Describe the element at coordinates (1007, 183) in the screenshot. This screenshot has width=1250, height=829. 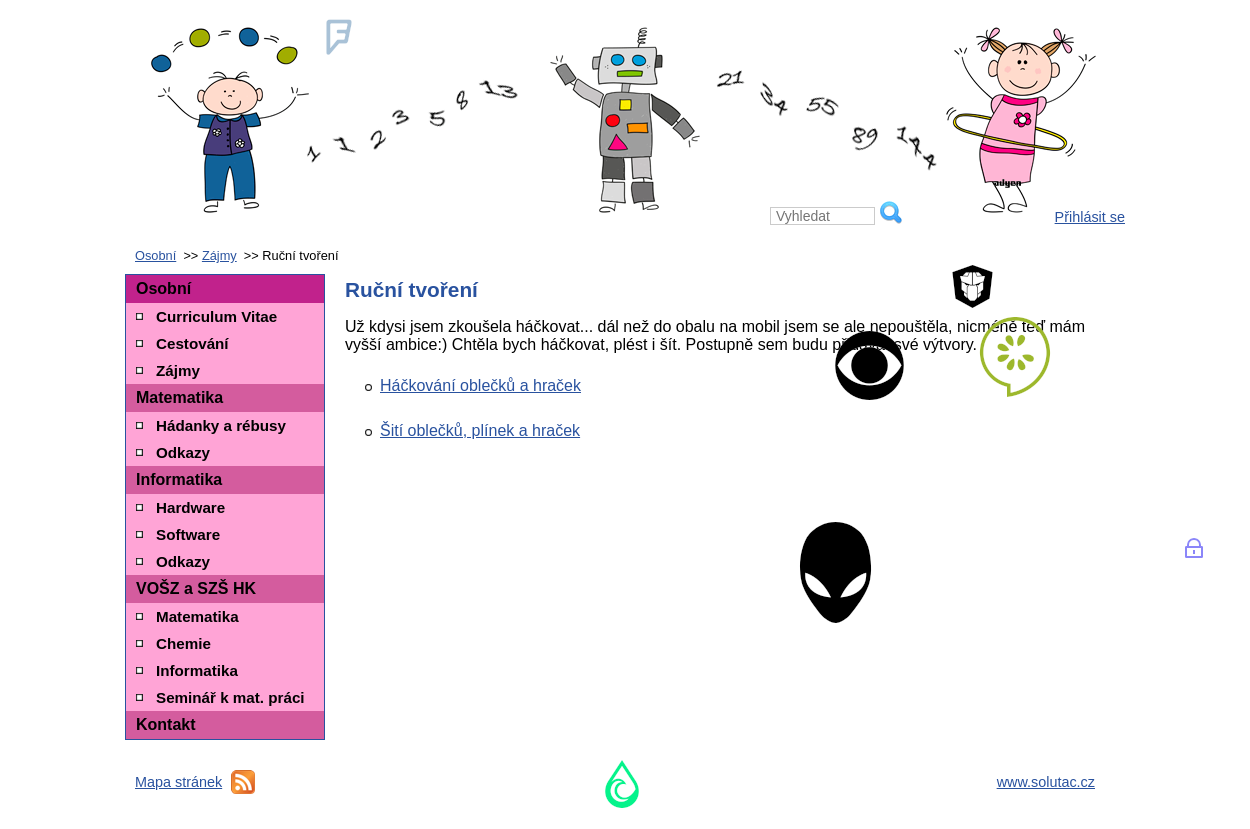
I see `adyen payment platform logo` at that location.